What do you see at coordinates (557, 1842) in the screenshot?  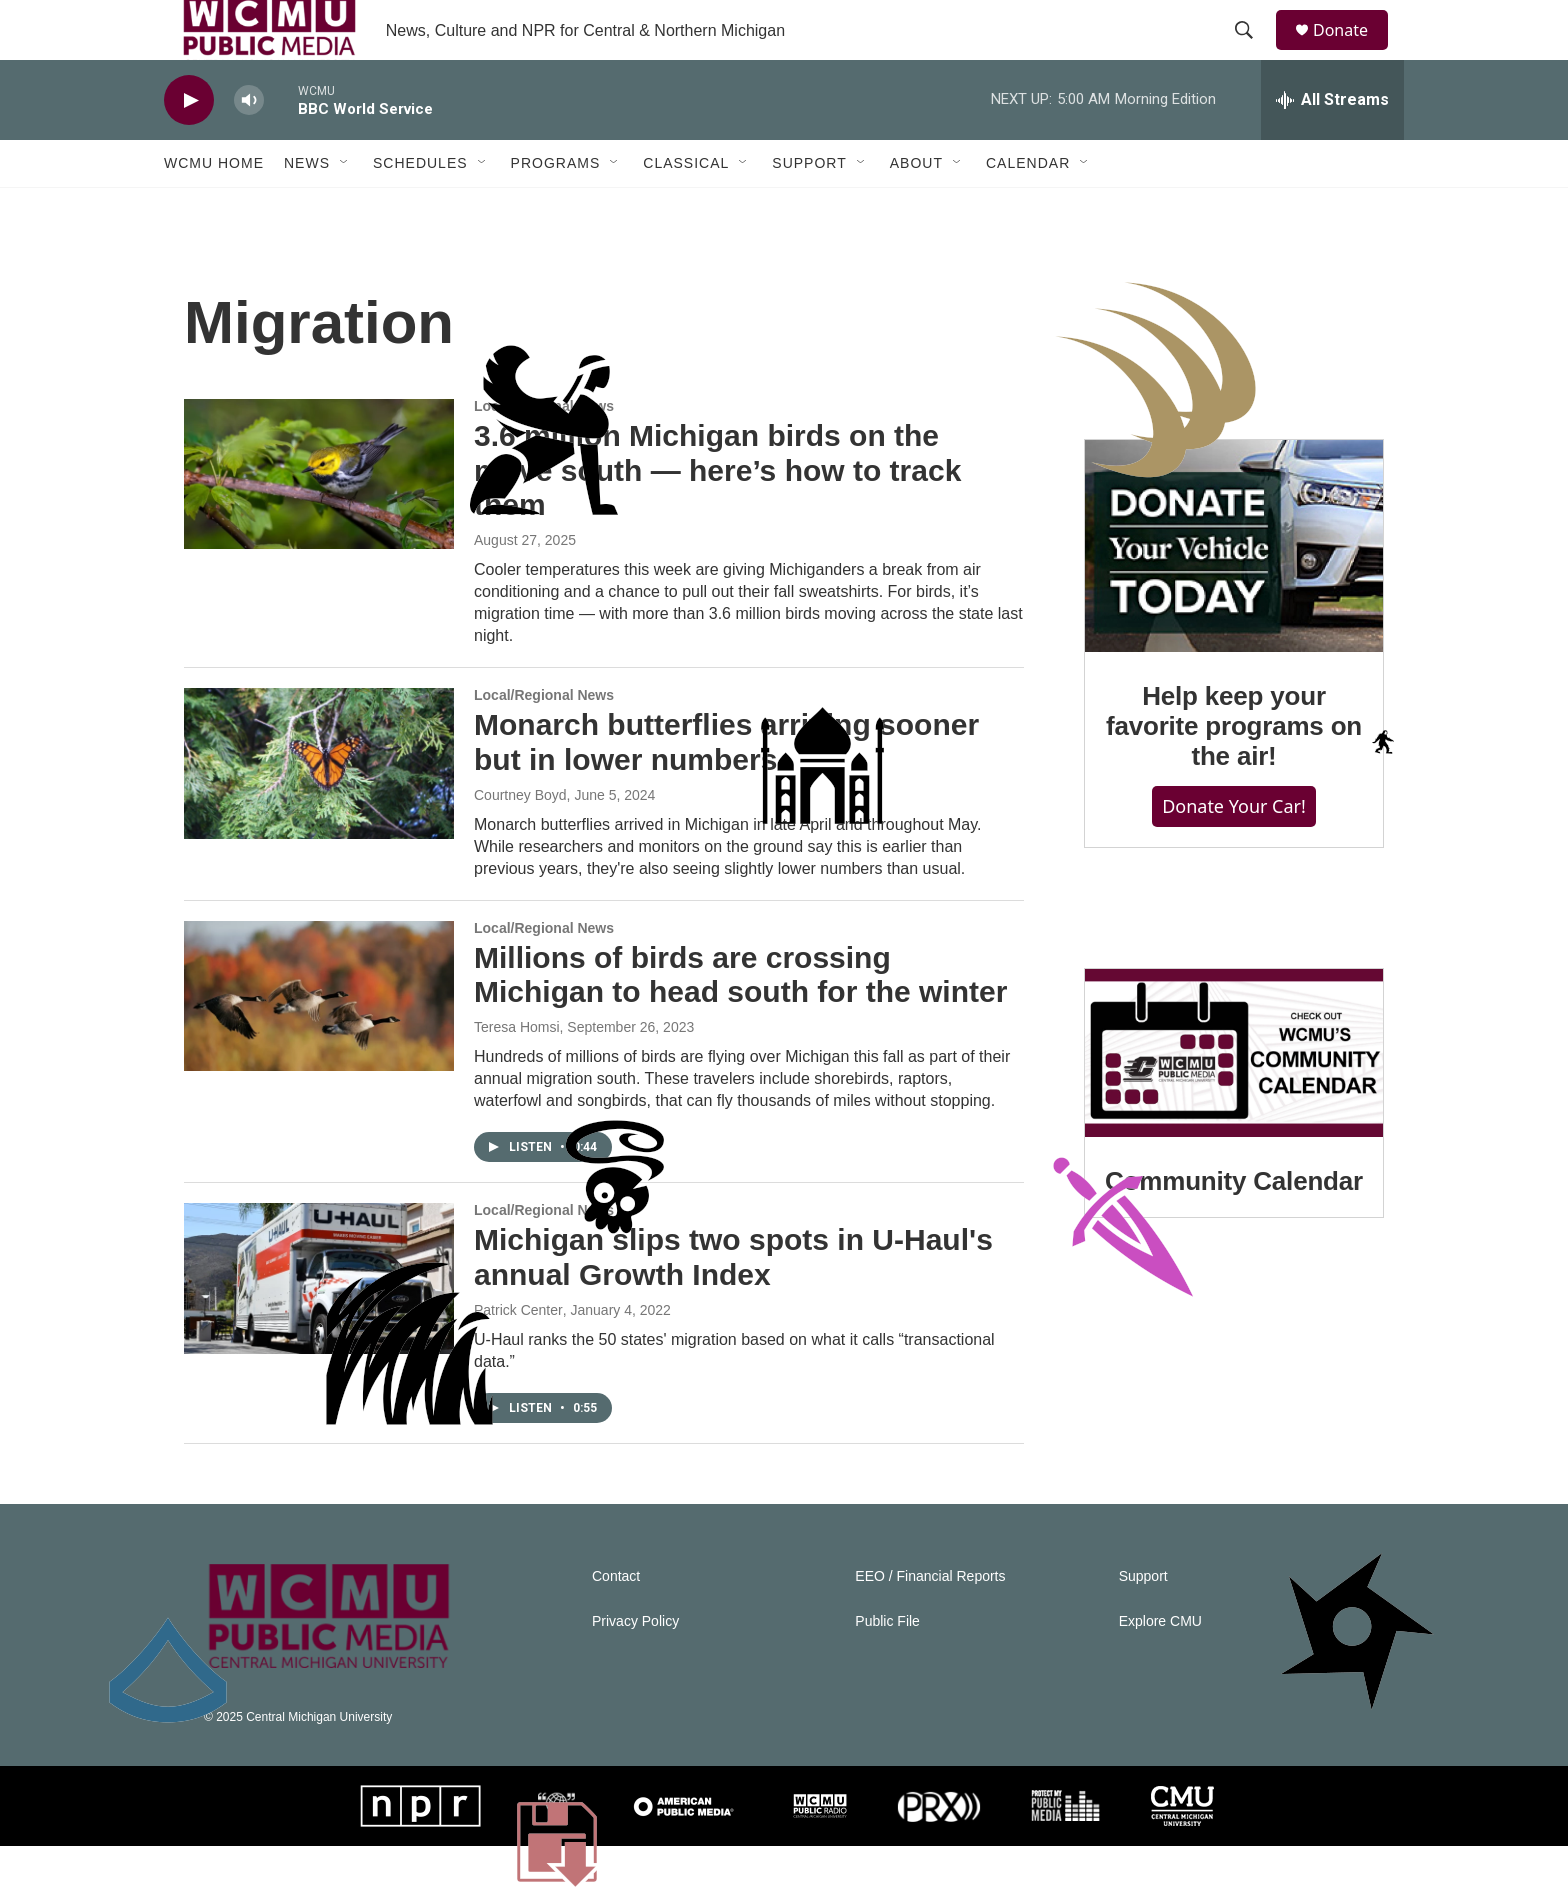 I see `load a saved game or file` at bounding box center [557, 1842].